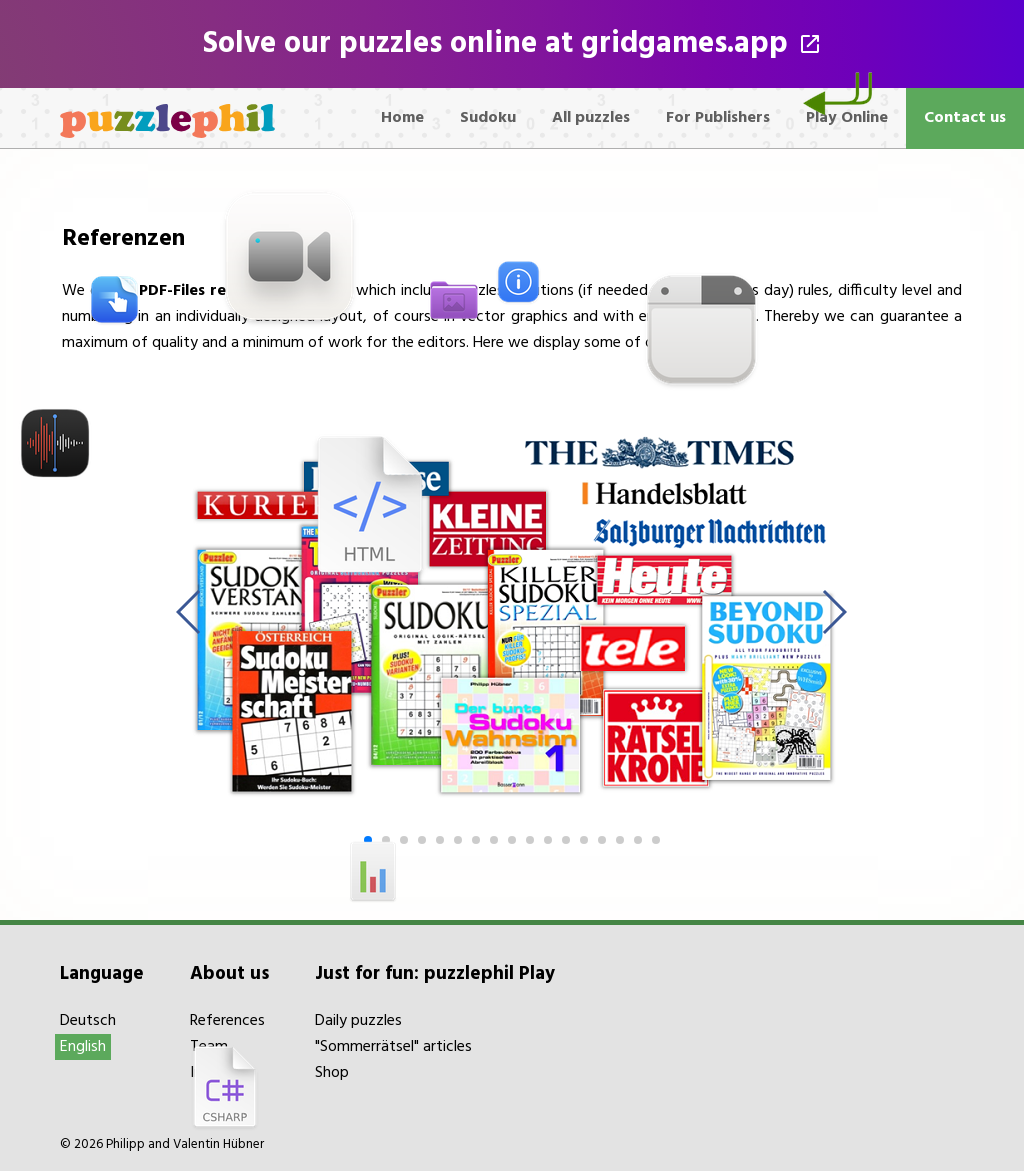 Image resolution: width=1024 pixels, height=1171 pixels. What do you see at coordinates (373, 871) in the screenshot?
I see `open an opendocument chart template file` at bounding box center [373, 871].